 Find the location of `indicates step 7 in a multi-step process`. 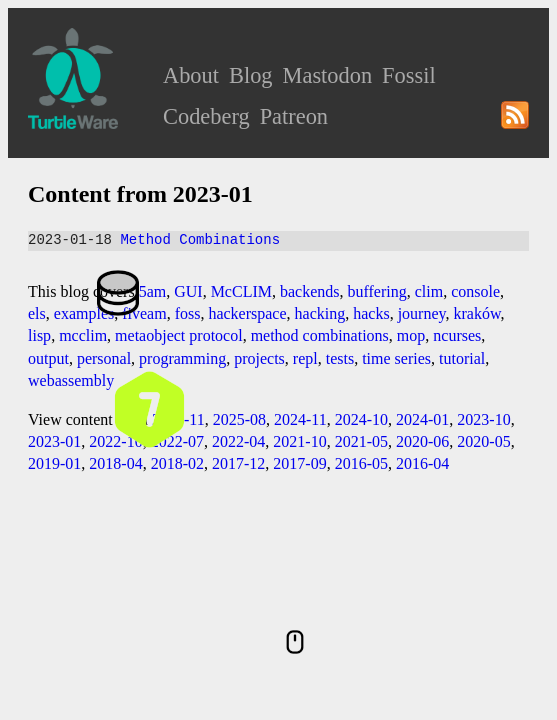

indicates step 7 in a multi-step process is located at coordinates (149, 409).